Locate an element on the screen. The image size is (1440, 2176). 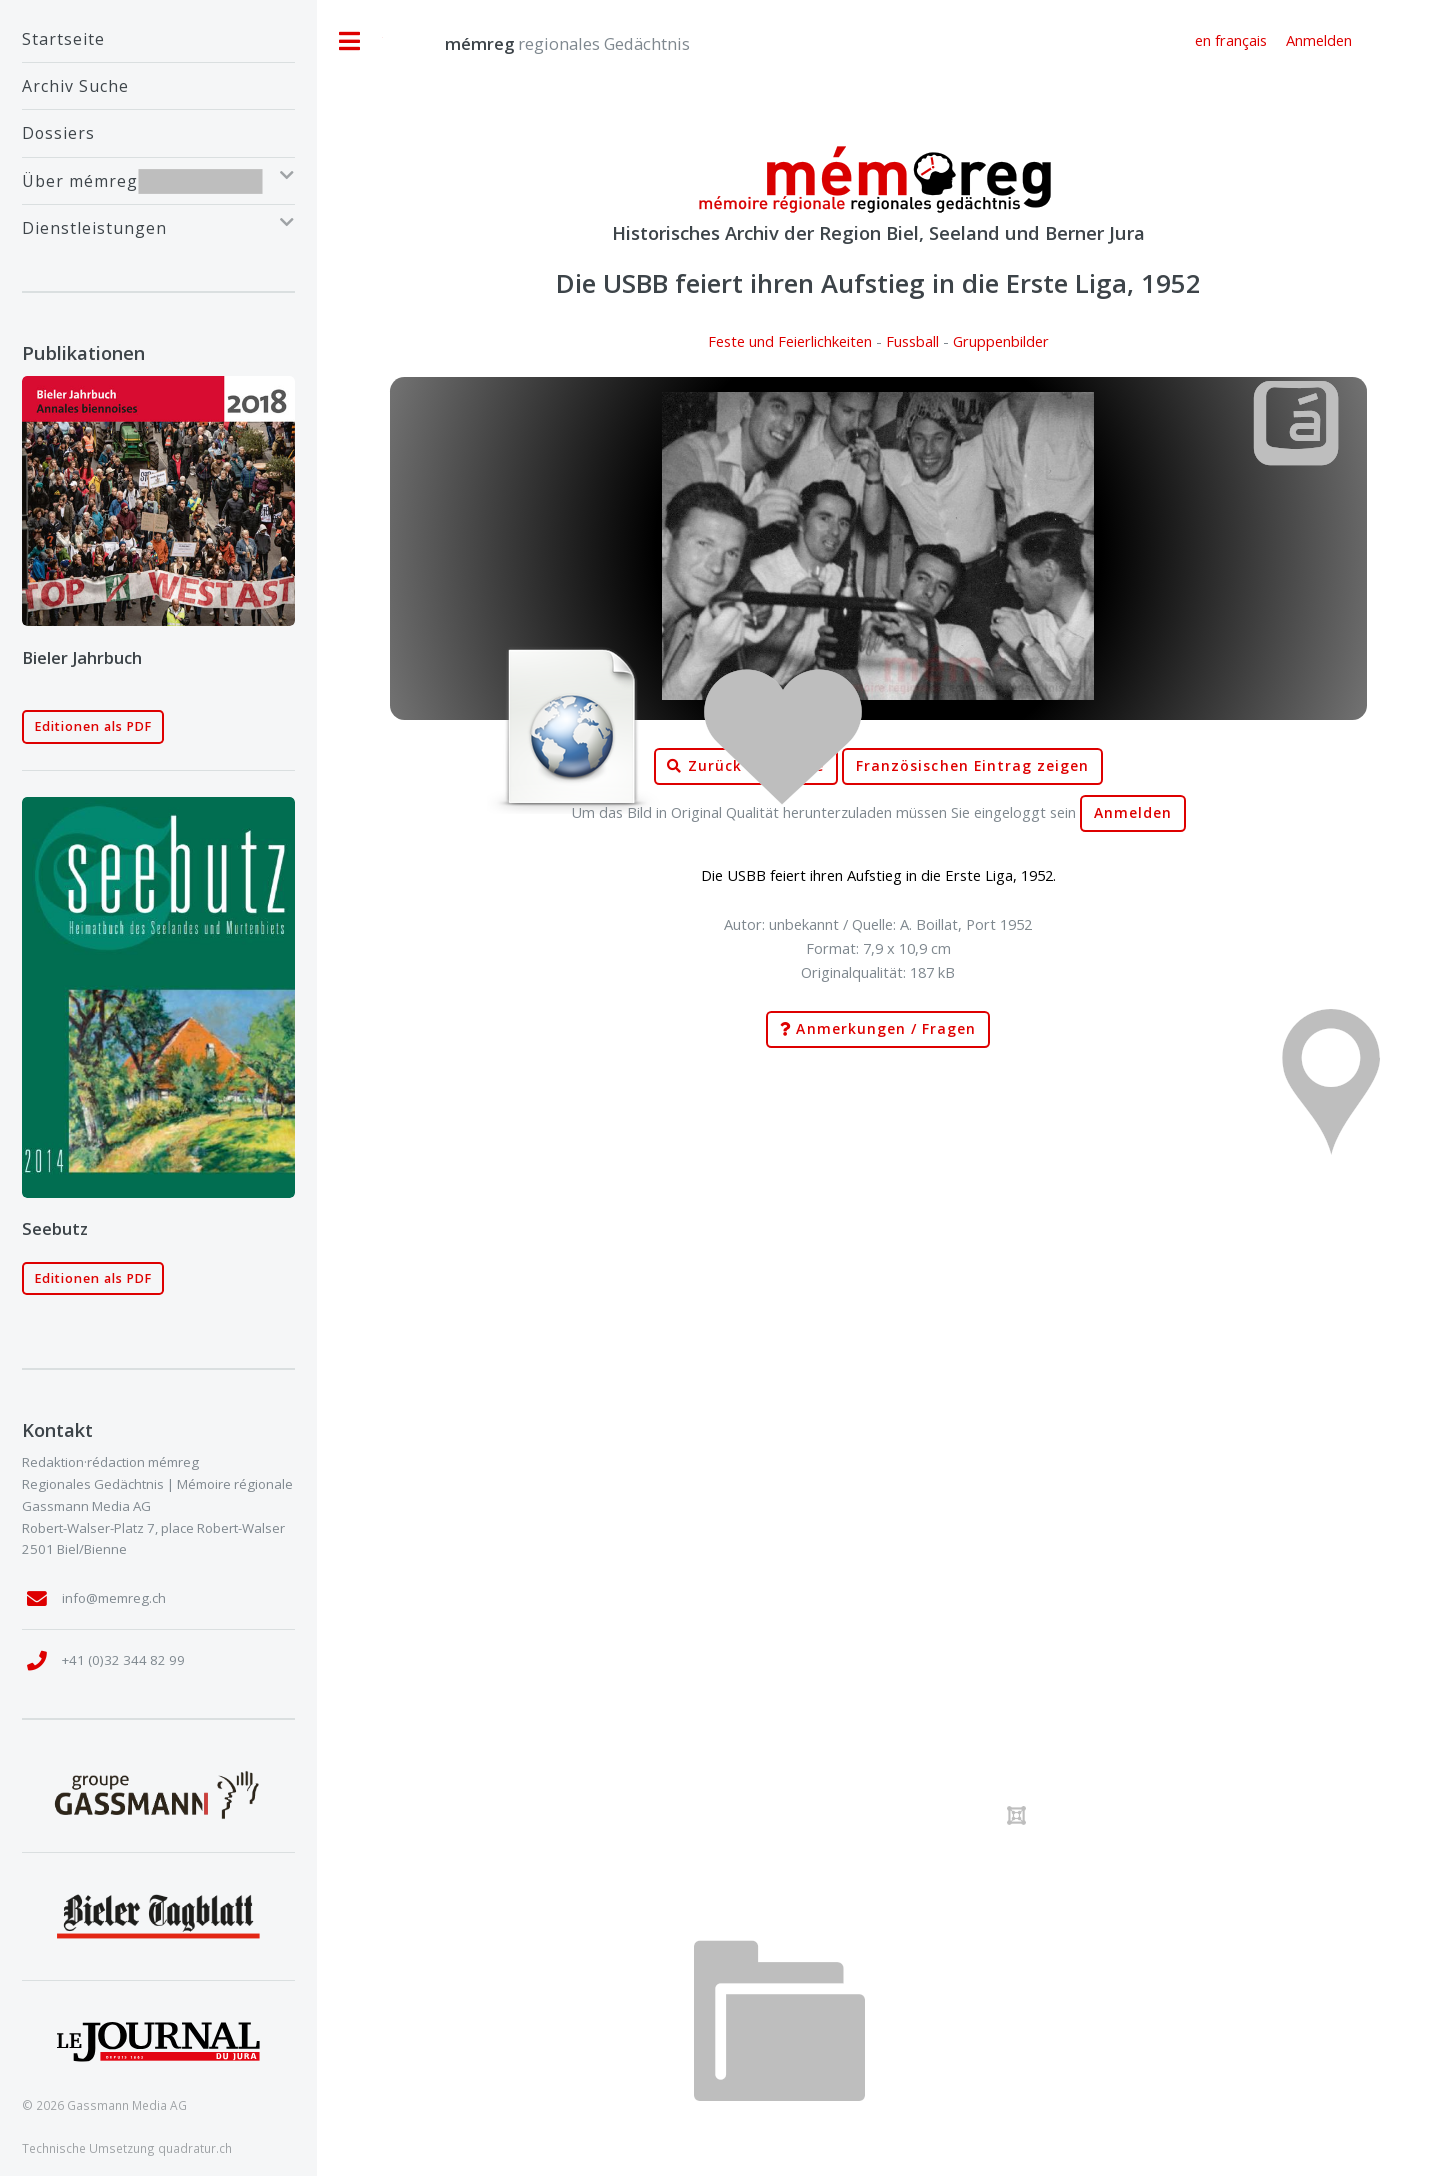
open file browser or documents folder is located at coordinates (779, 2015).